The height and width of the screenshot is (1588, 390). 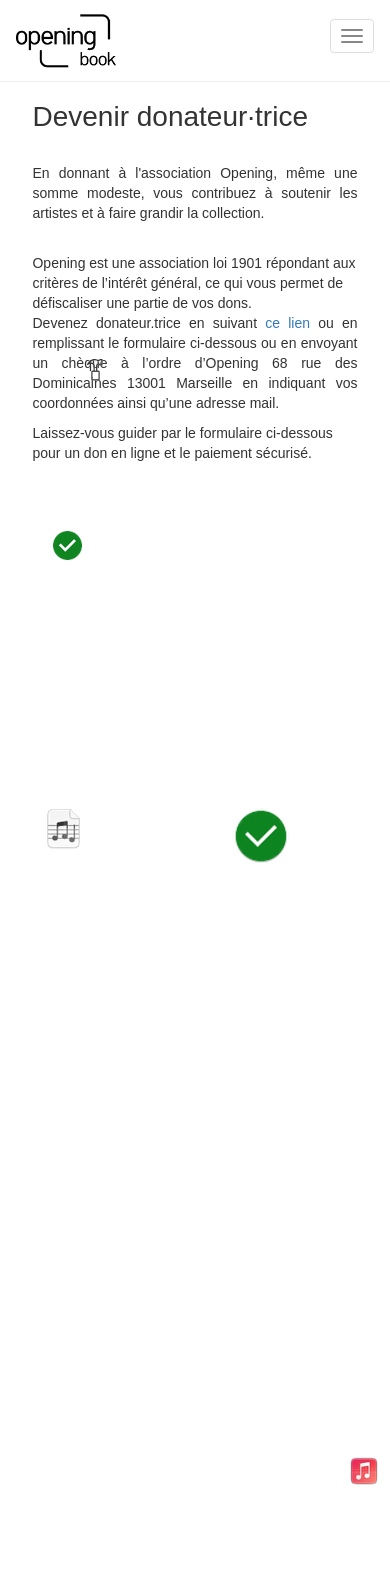 I want to click on access developer tools, so click(x=95, y=370).